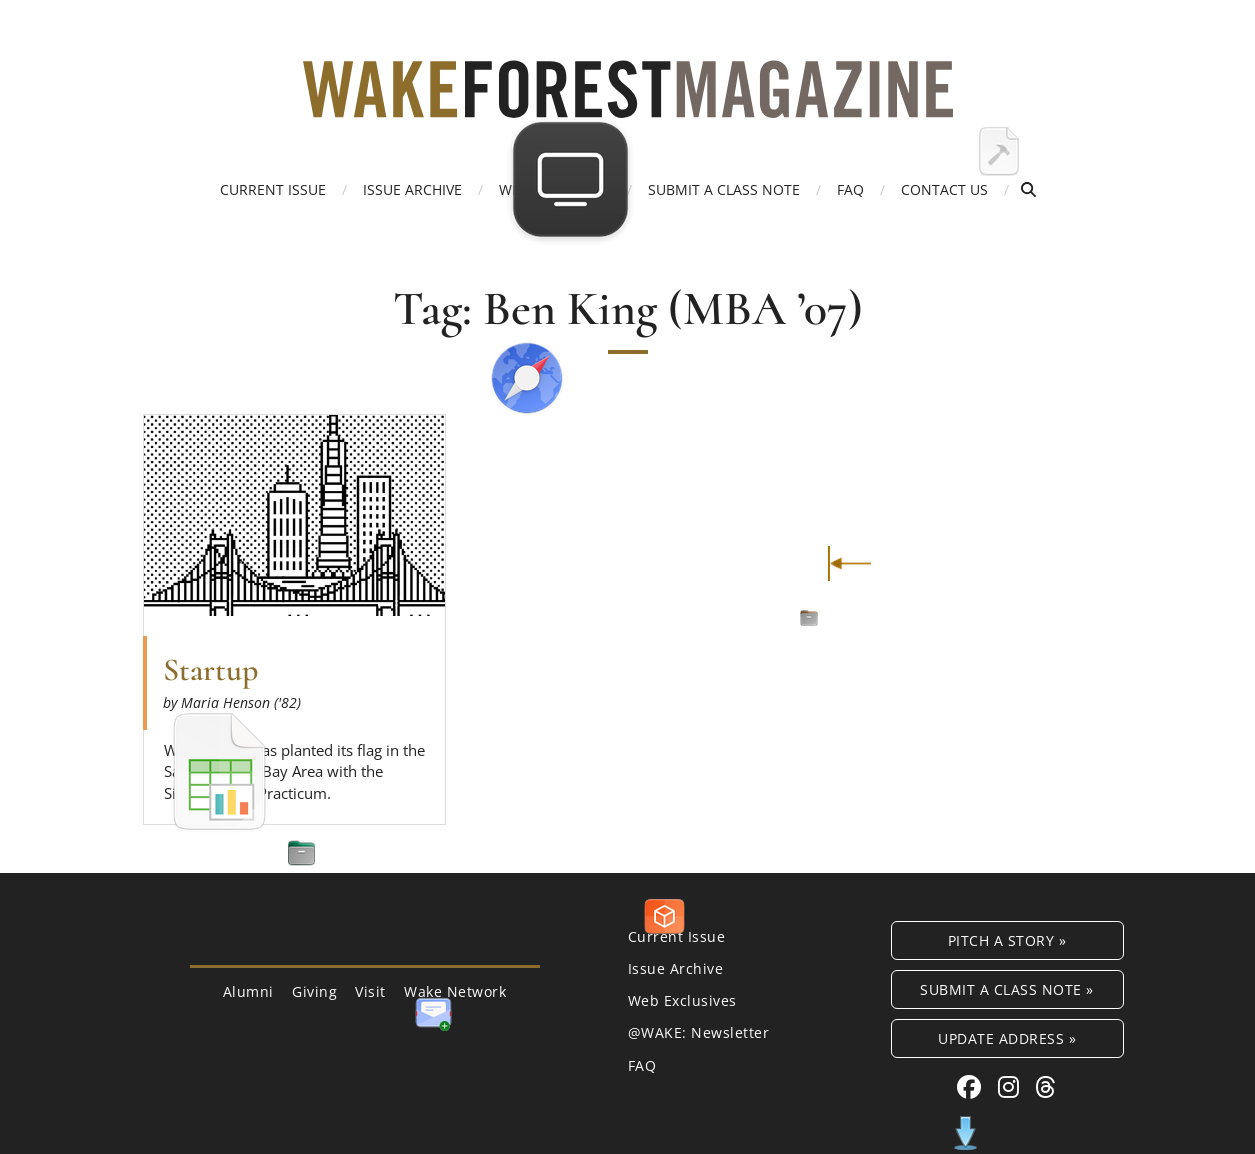  I want to click on go to the first item in a list or sequence, so click(849, 563).